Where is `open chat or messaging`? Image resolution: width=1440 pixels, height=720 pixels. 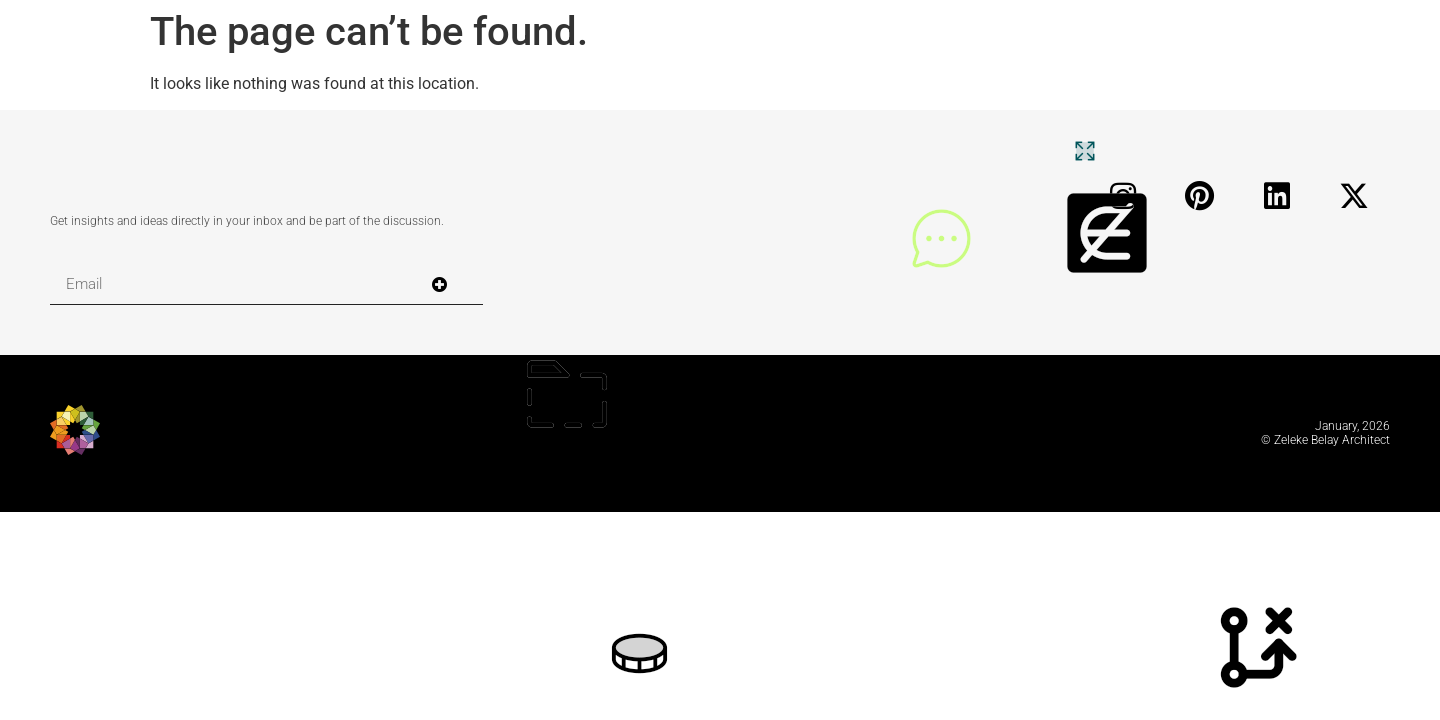
open chat or messaging is located at coordinates (941, 238).